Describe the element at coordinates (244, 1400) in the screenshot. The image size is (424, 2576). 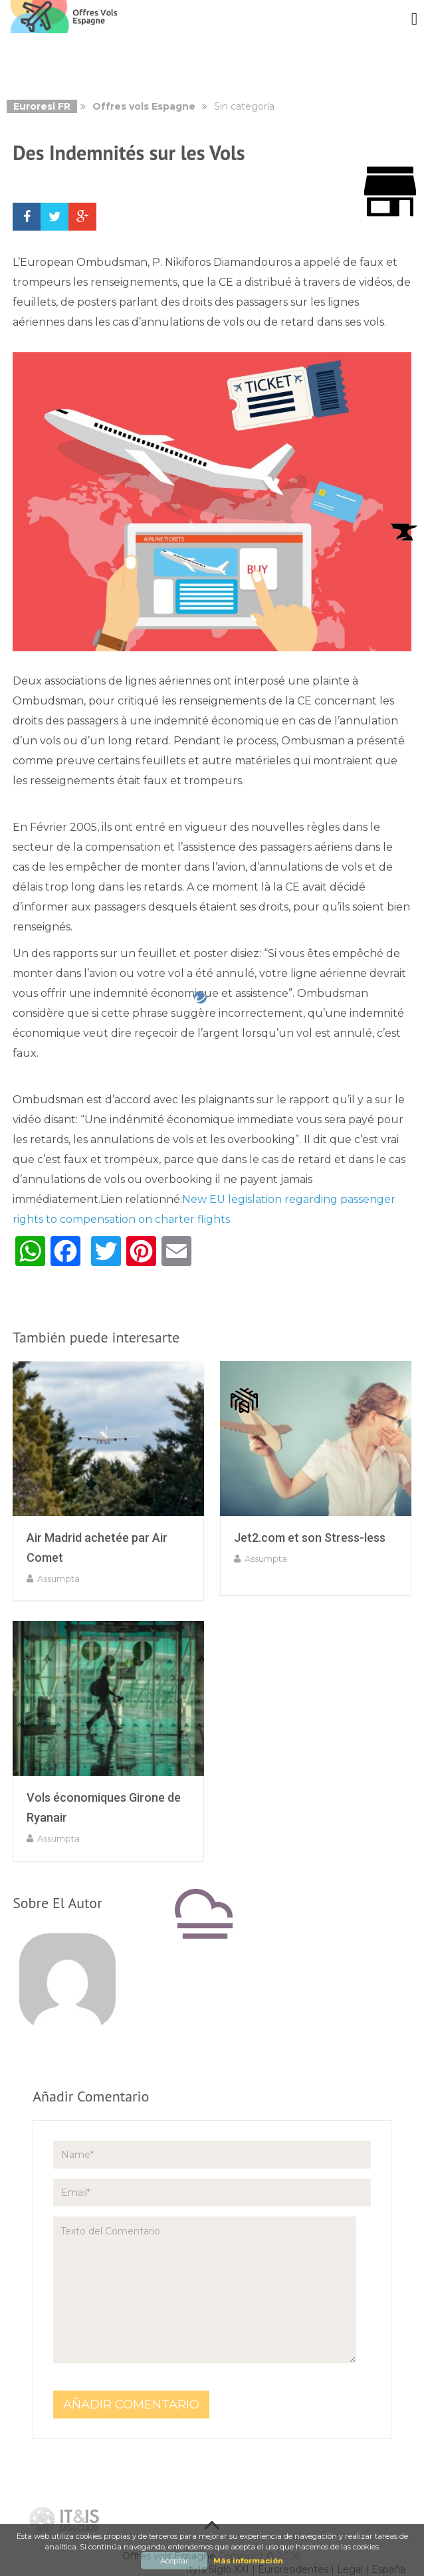
I see `linkerd service mesh platform logo` at that location.